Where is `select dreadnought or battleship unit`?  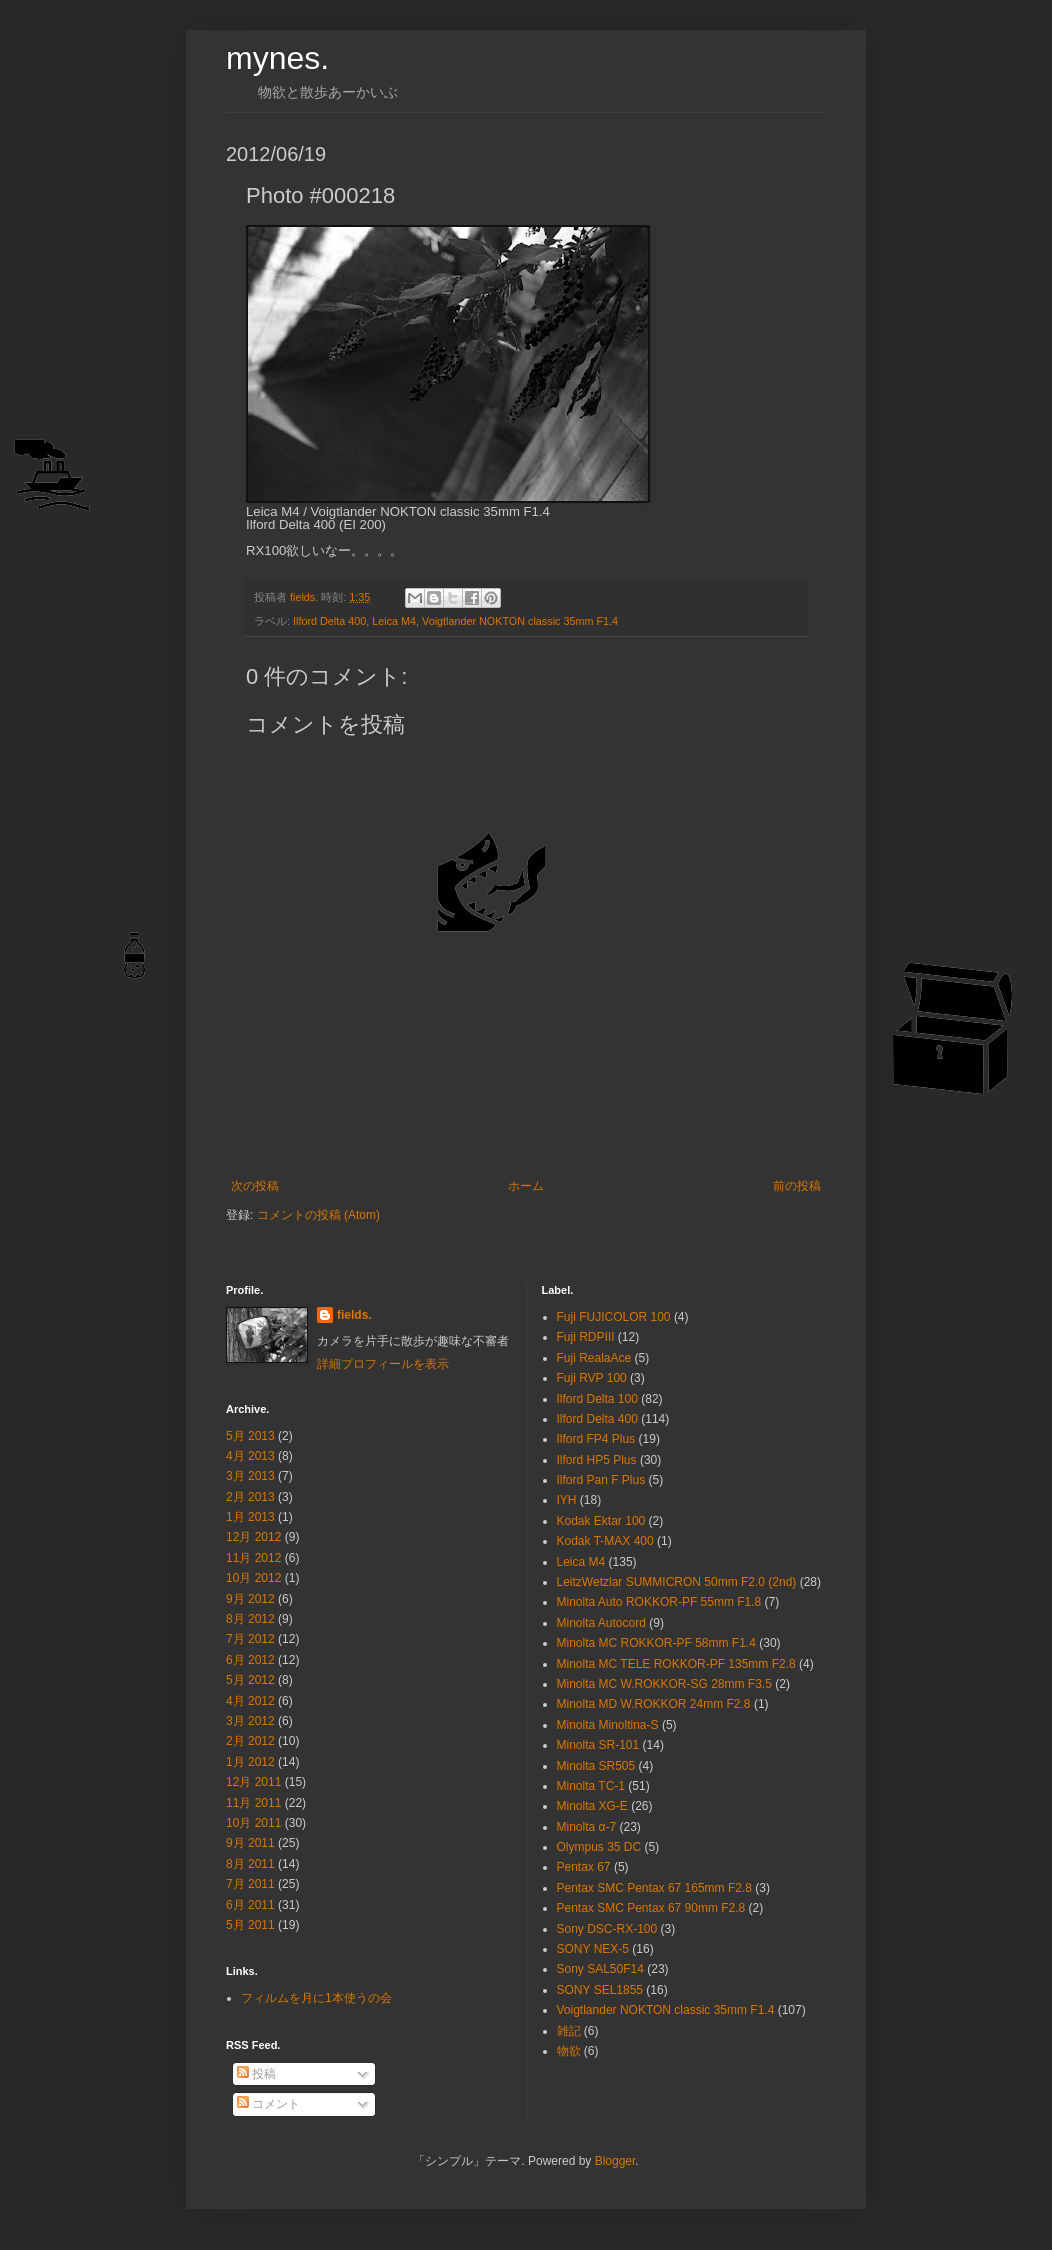
select dreadnought or battleship unit is located at coordinates (52, 477).